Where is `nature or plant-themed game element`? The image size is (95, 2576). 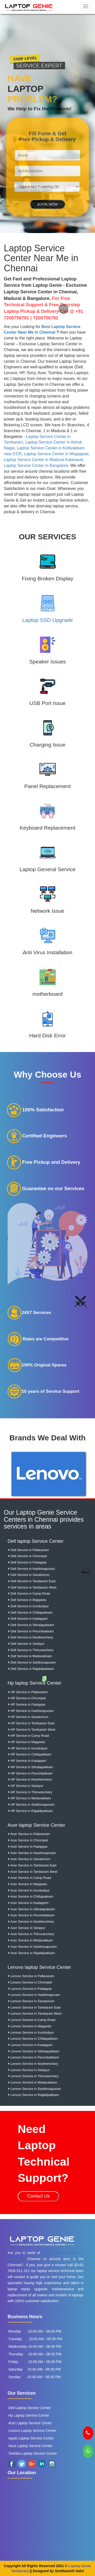
nature or plant-themed game element is located at coordinates (86, 1572).